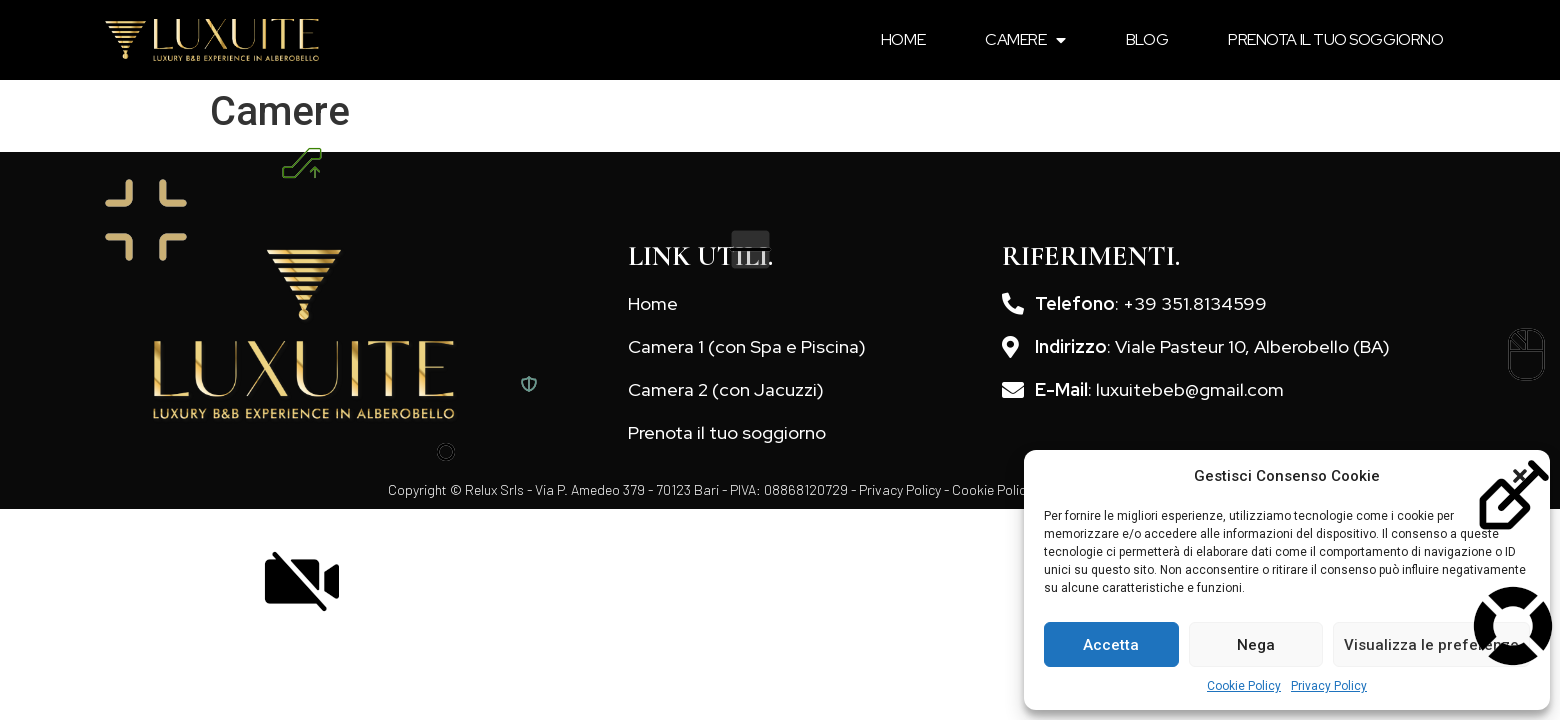 This screenshot has width=1560, height=720. What do you see at coordinates (1513, 626) in the screenshot?
I see `access help or support center` at bounding box center [1513, 626].